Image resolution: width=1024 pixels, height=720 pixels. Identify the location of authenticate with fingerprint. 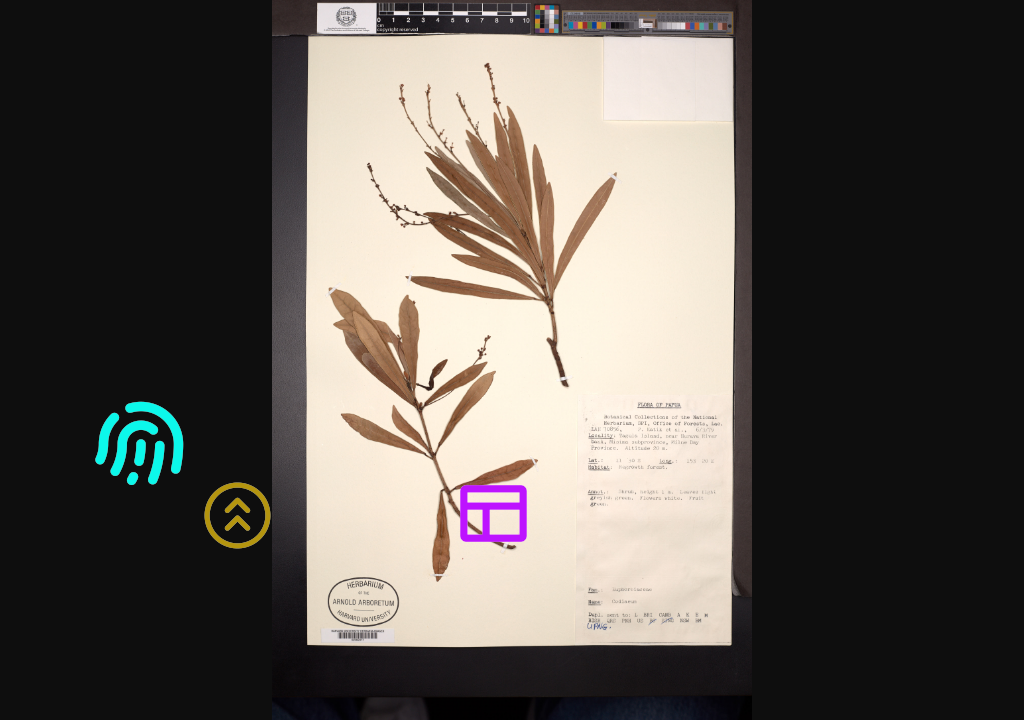
(141, 444).